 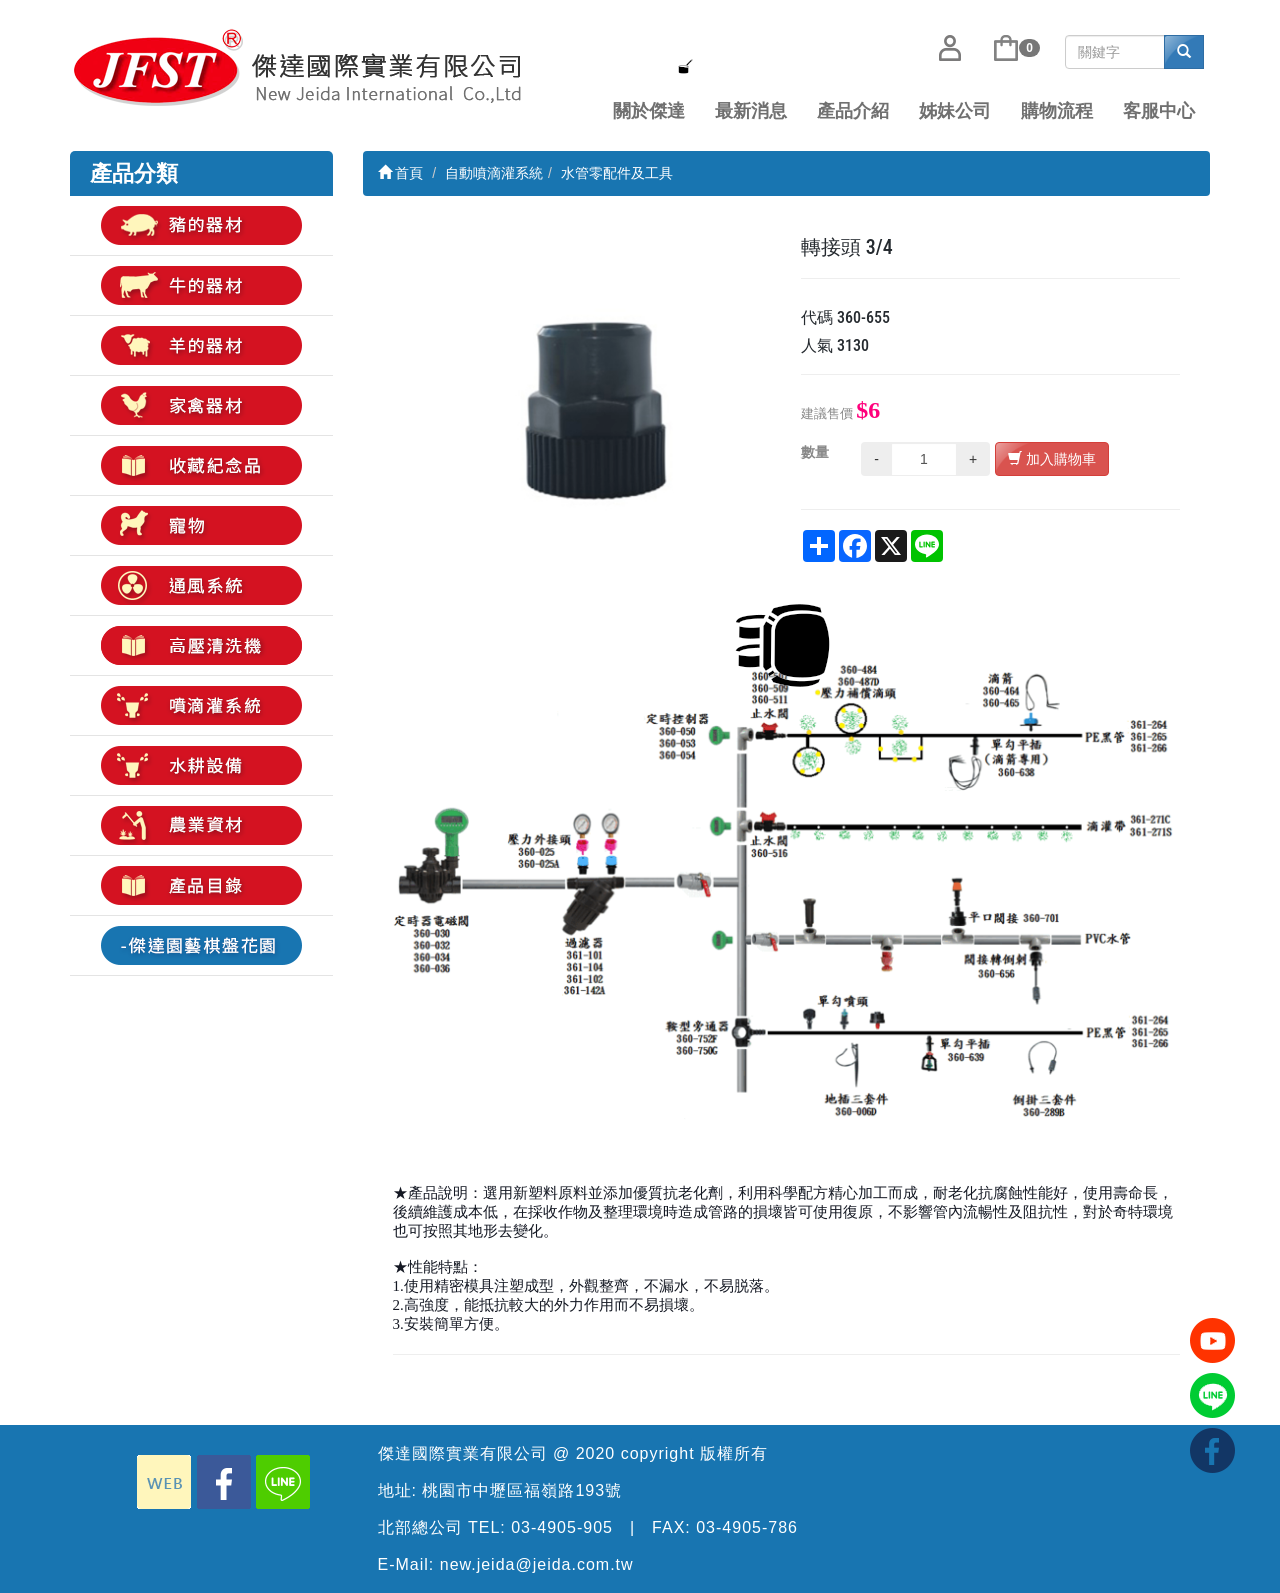 I want to click on select knee pad equipment for your character, so click(x=782, y=645).